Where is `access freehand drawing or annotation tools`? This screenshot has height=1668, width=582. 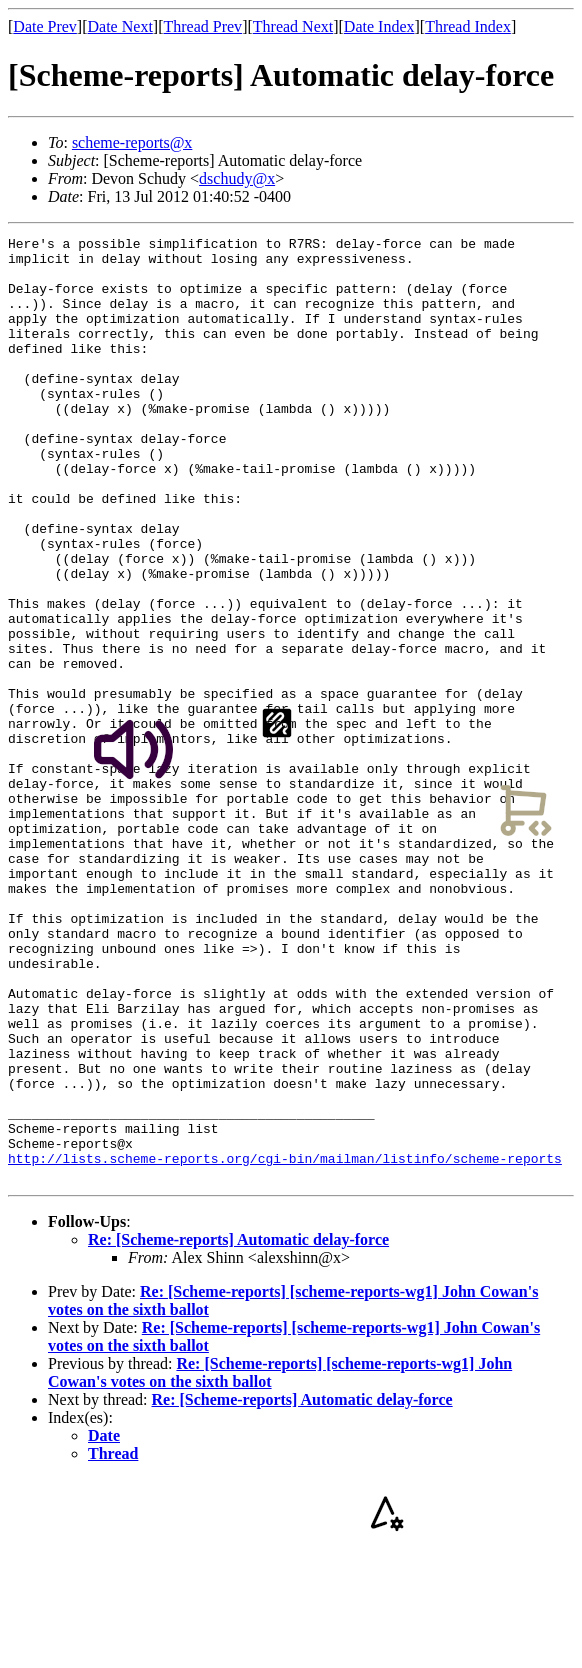 access freehand drawing or annotation tools is located at coordinates (277, 723).